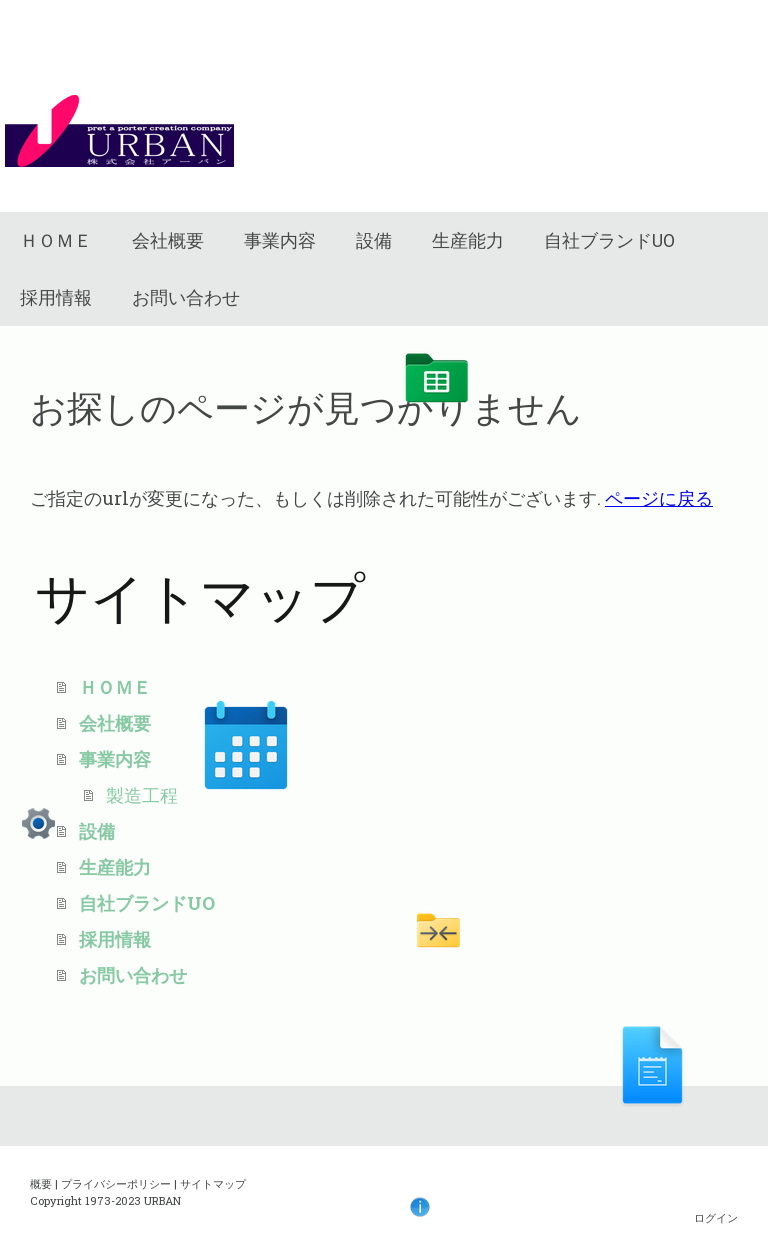 This screenshot has height=1256, width=768. What do you see at coordinates (246, 748) in the screenshot?
I see `open the calendar app` at bounding box center [246, 748].